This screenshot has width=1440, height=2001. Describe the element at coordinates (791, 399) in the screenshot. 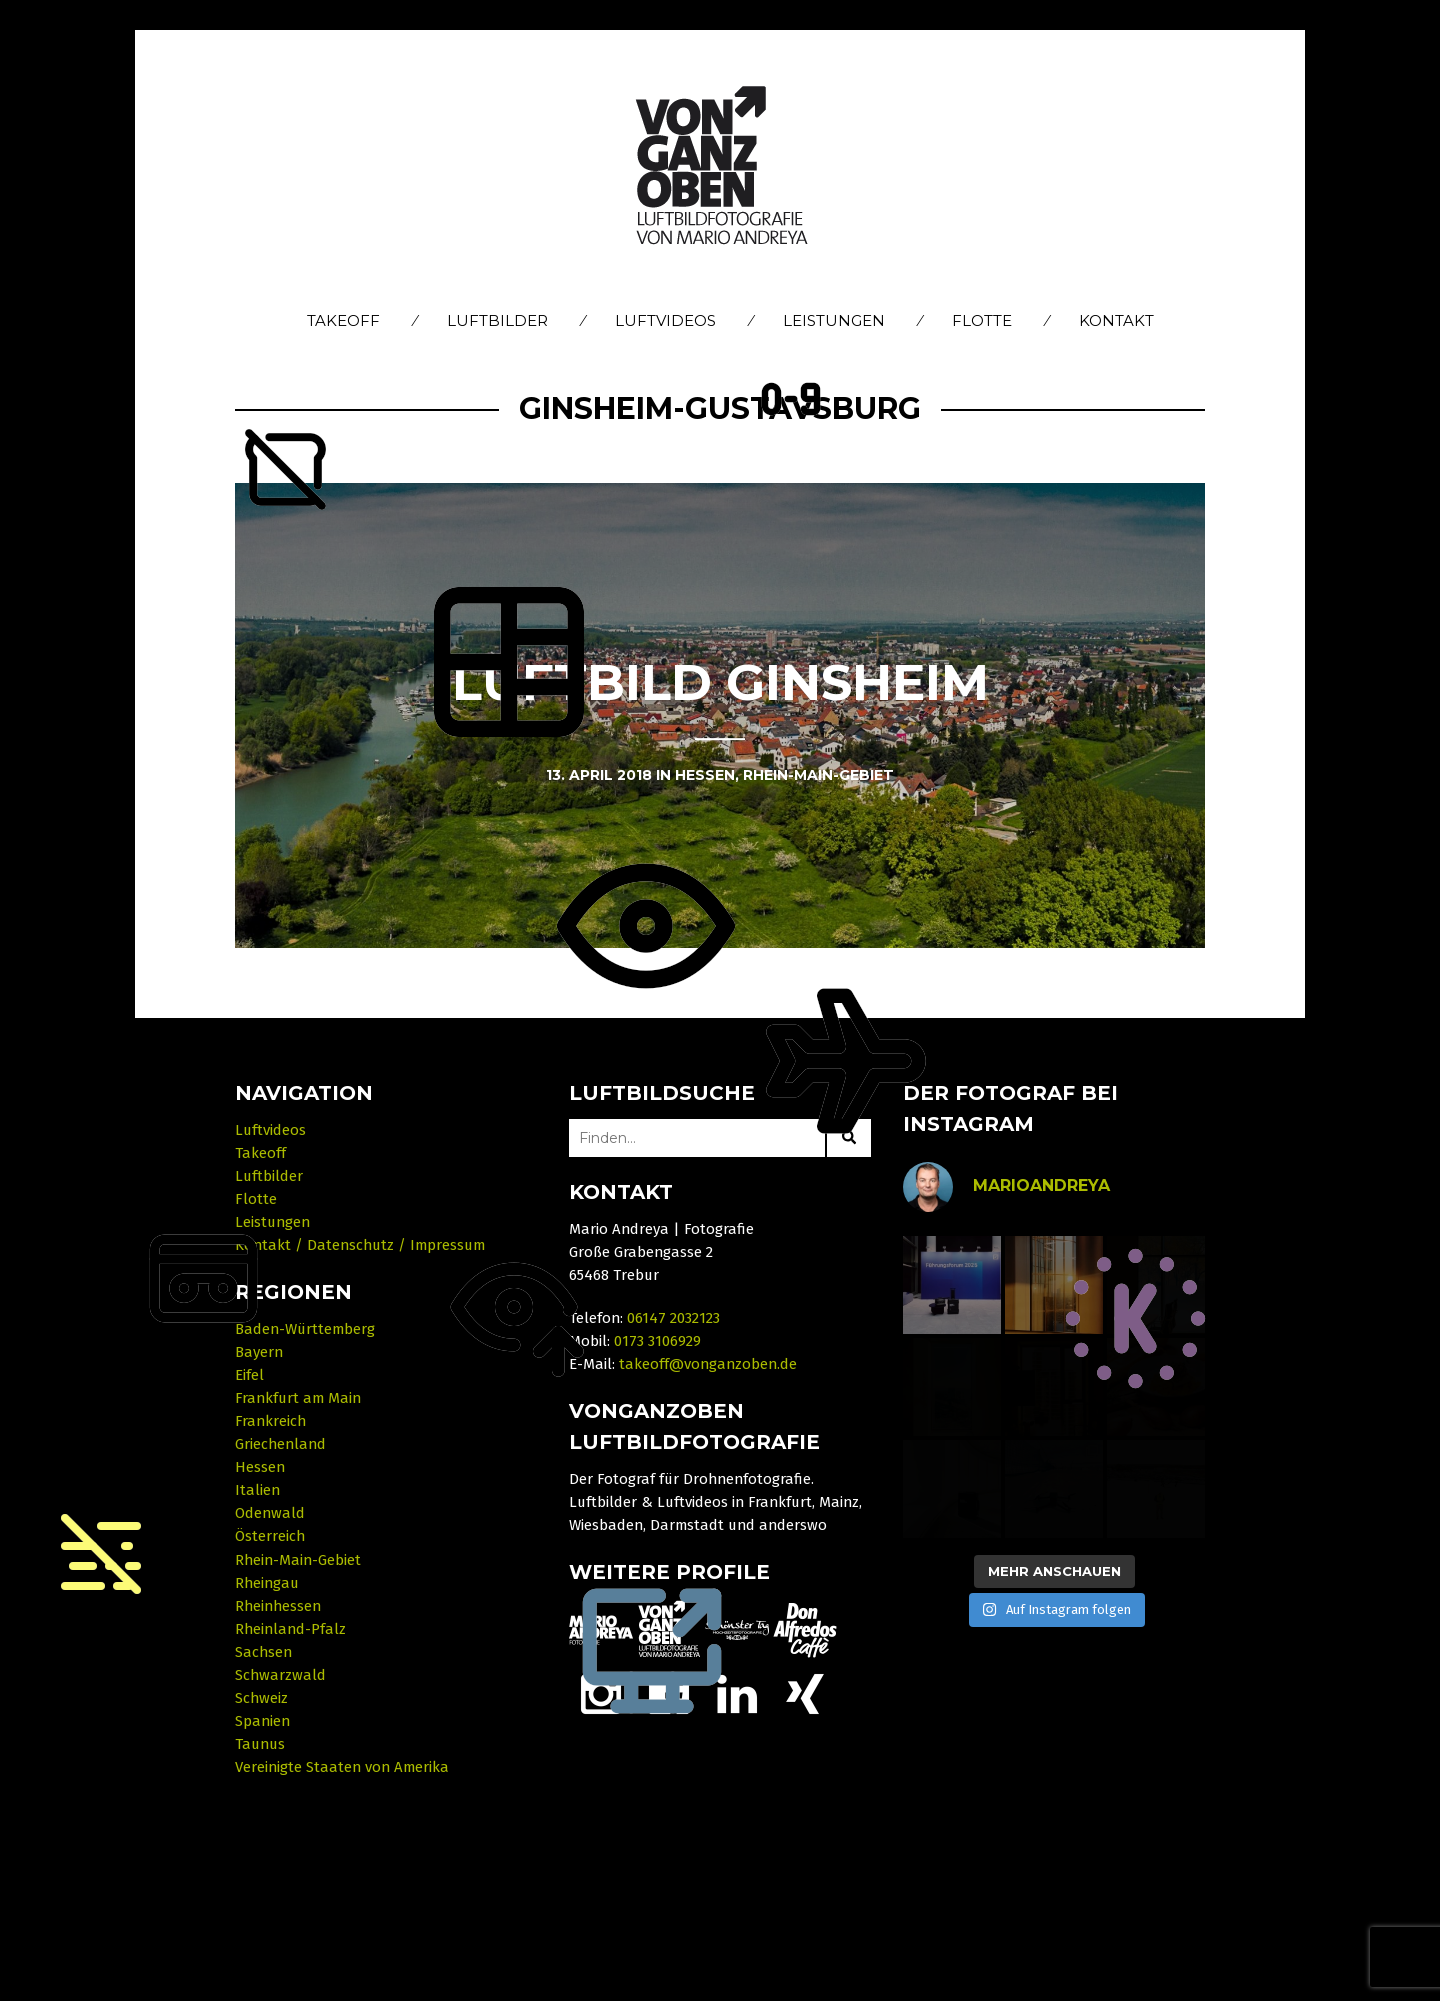

I see `sort items in ascending numerical order` at that location.